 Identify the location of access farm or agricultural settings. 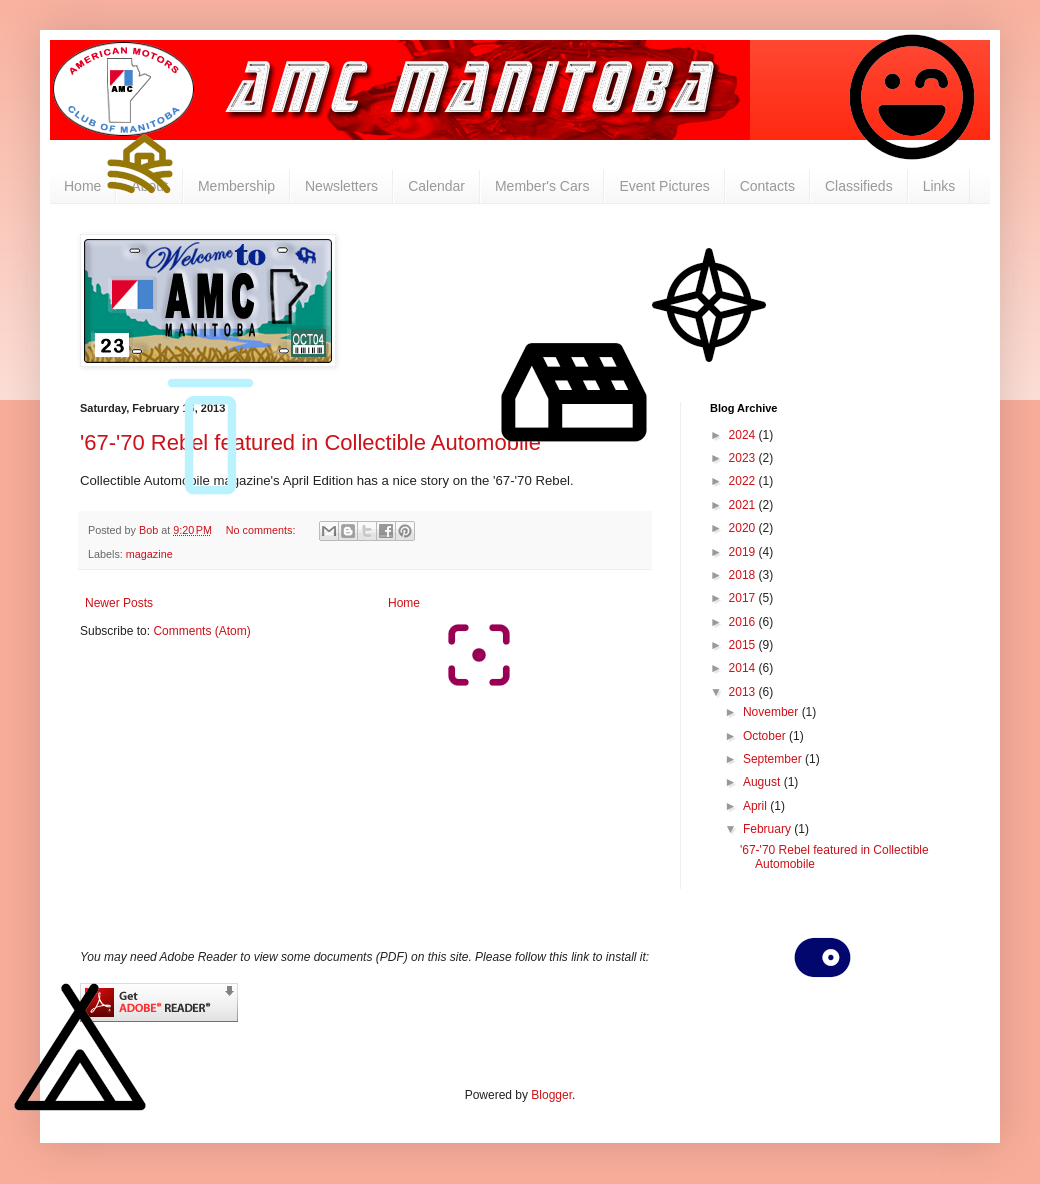
(140, 165).